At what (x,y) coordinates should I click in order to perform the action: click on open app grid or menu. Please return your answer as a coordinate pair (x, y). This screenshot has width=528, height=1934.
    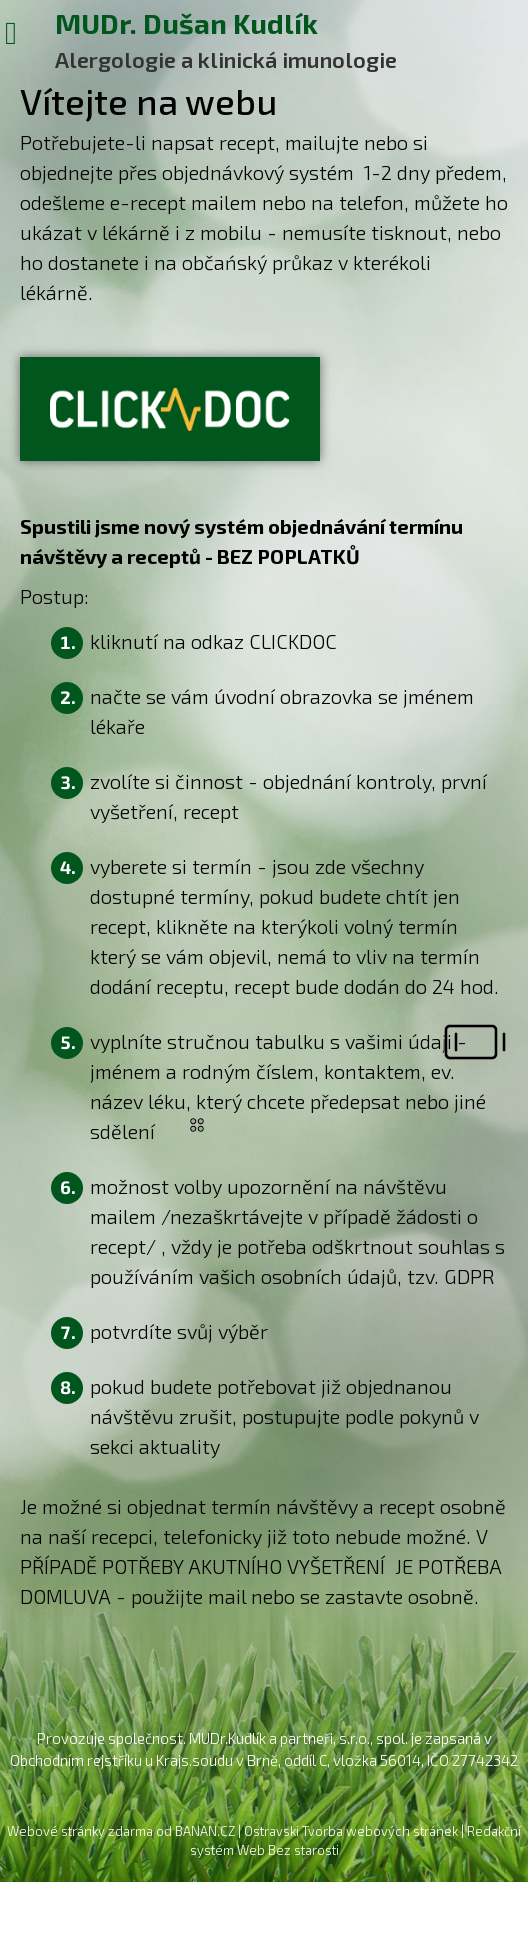
    Looking at the image, I should click on (197, 1125).